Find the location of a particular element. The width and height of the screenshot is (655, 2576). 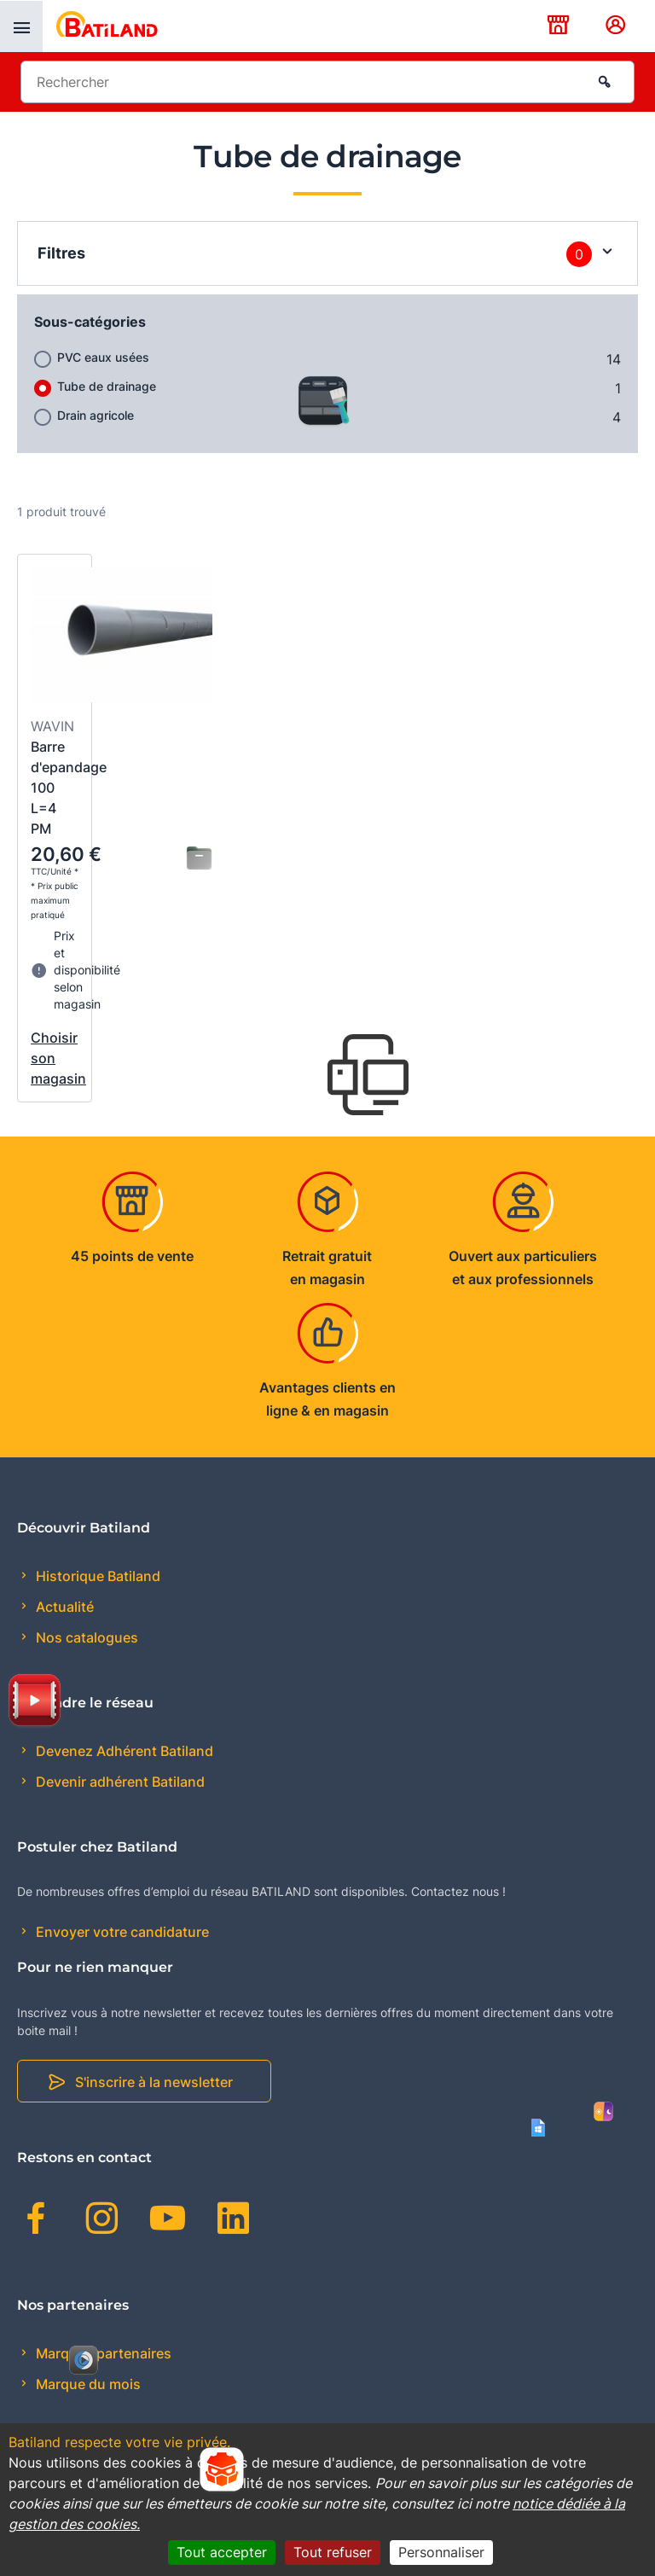

open dynamic wallpaper settings is located at coordinates (603, 2111).